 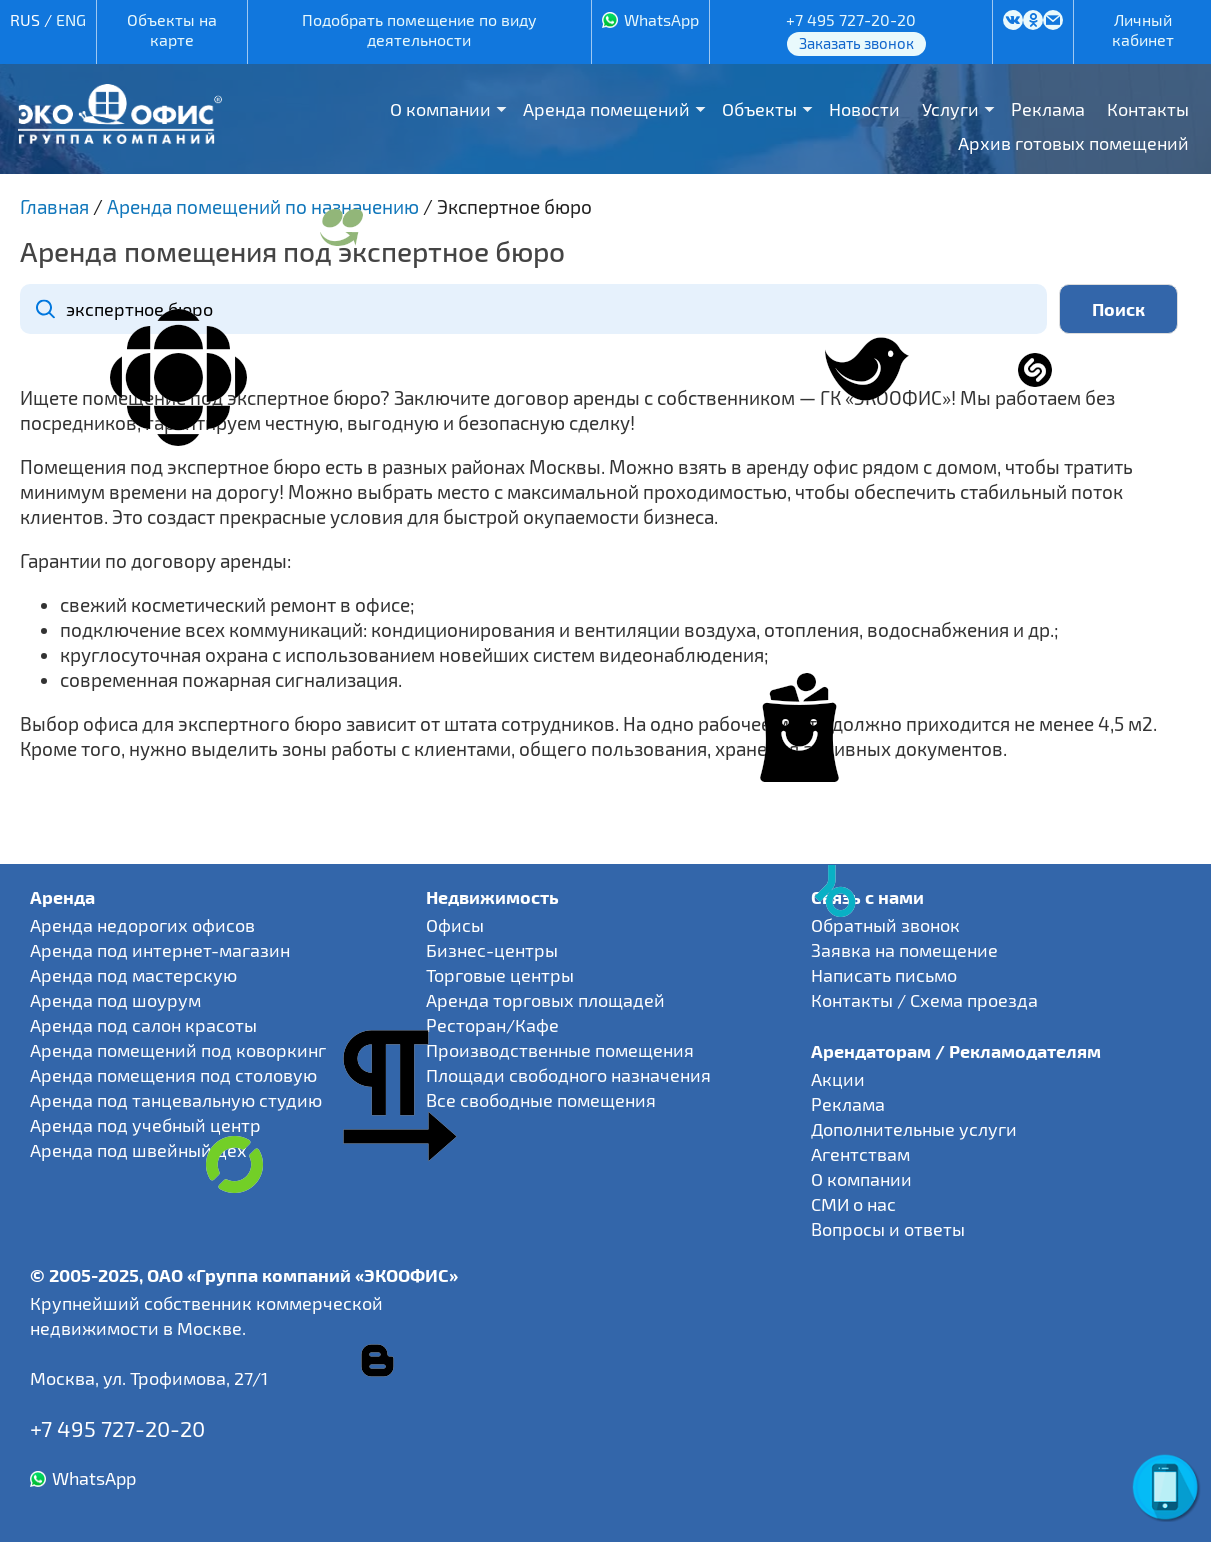 I want to click on open rustdesk remote desktop application, so click(x=234, y=1164).